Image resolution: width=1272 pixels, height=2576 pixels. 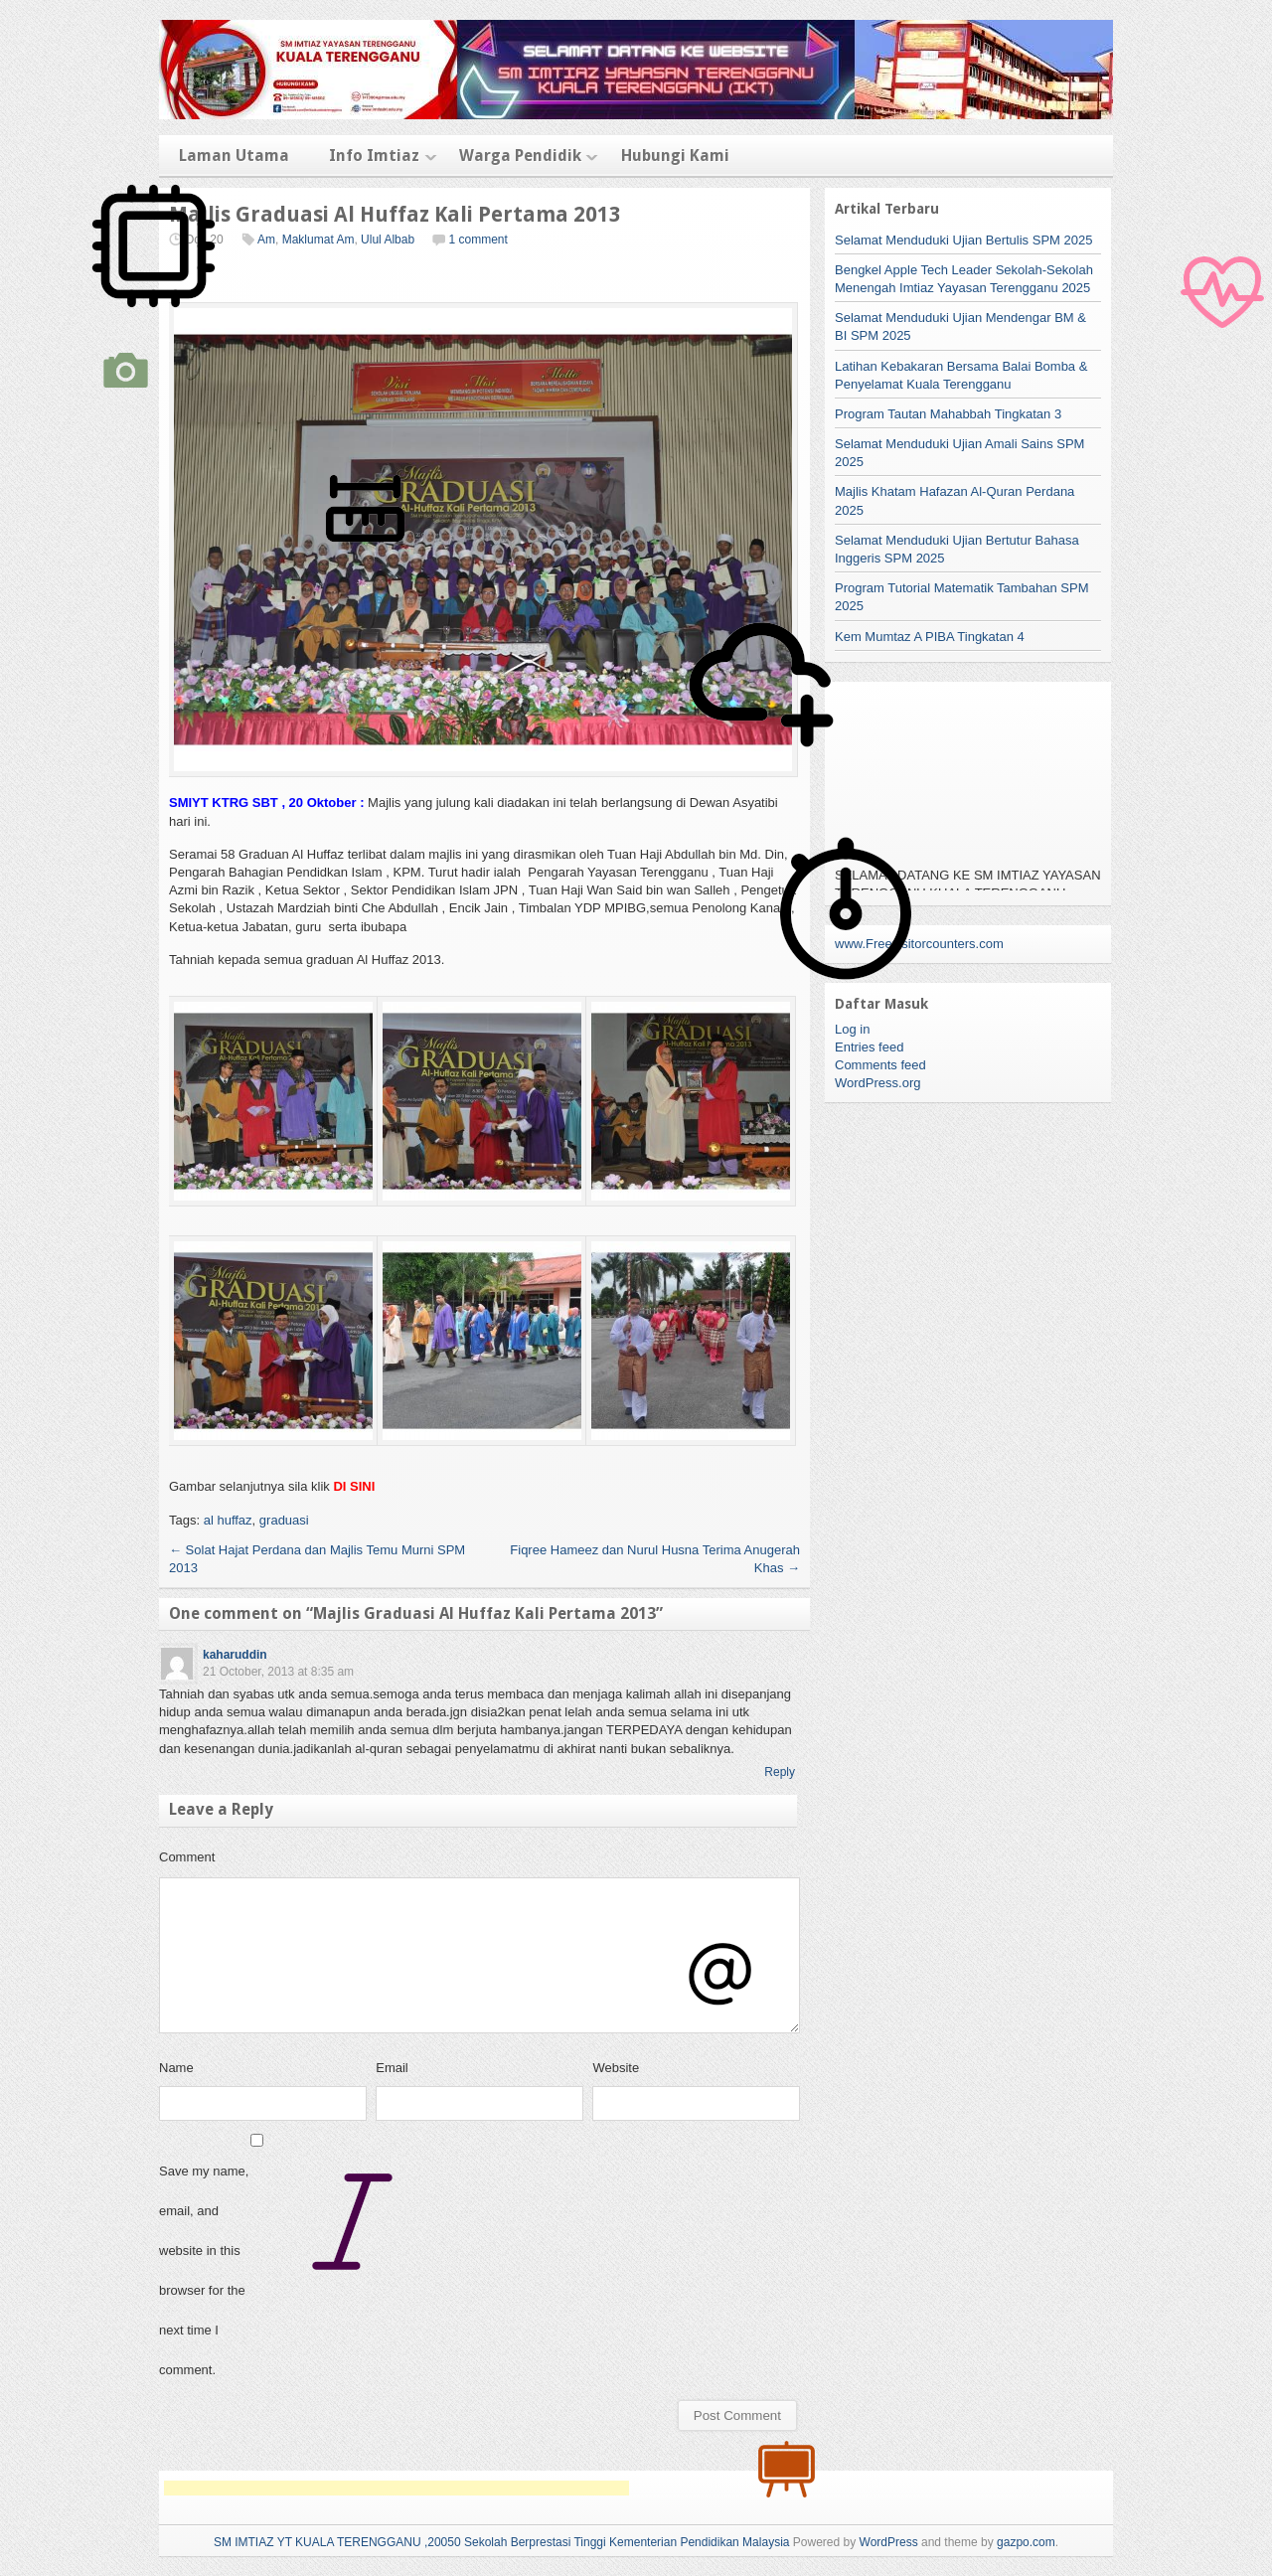 I want to click on access fitness tracking features, so click(x=1222, y=292).